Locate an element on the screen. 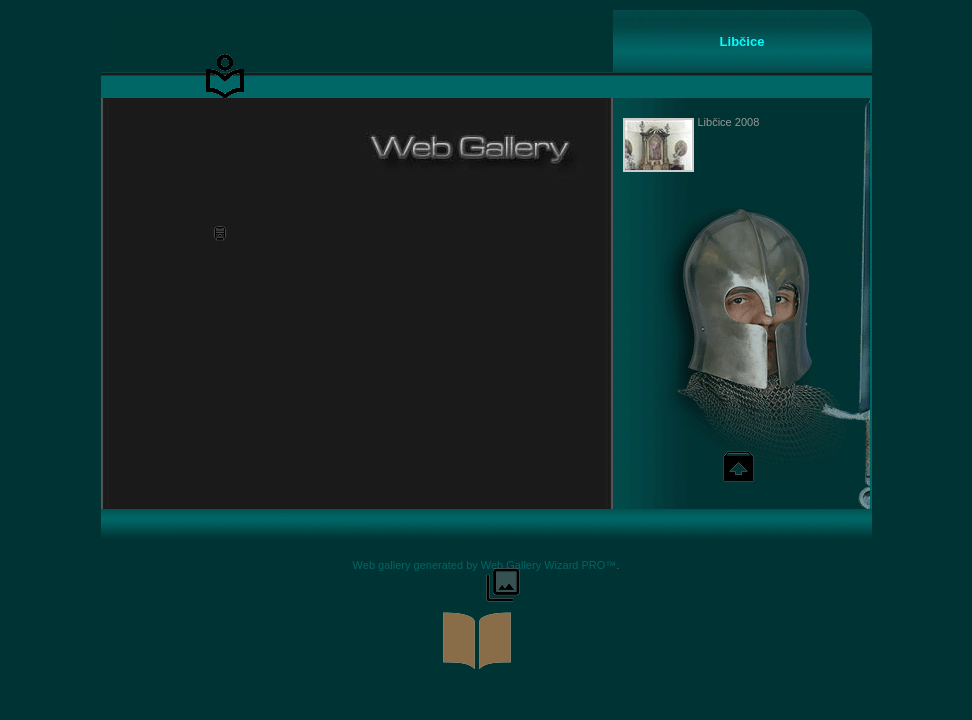  open your library or reading list is located at coordinates (477, 642).